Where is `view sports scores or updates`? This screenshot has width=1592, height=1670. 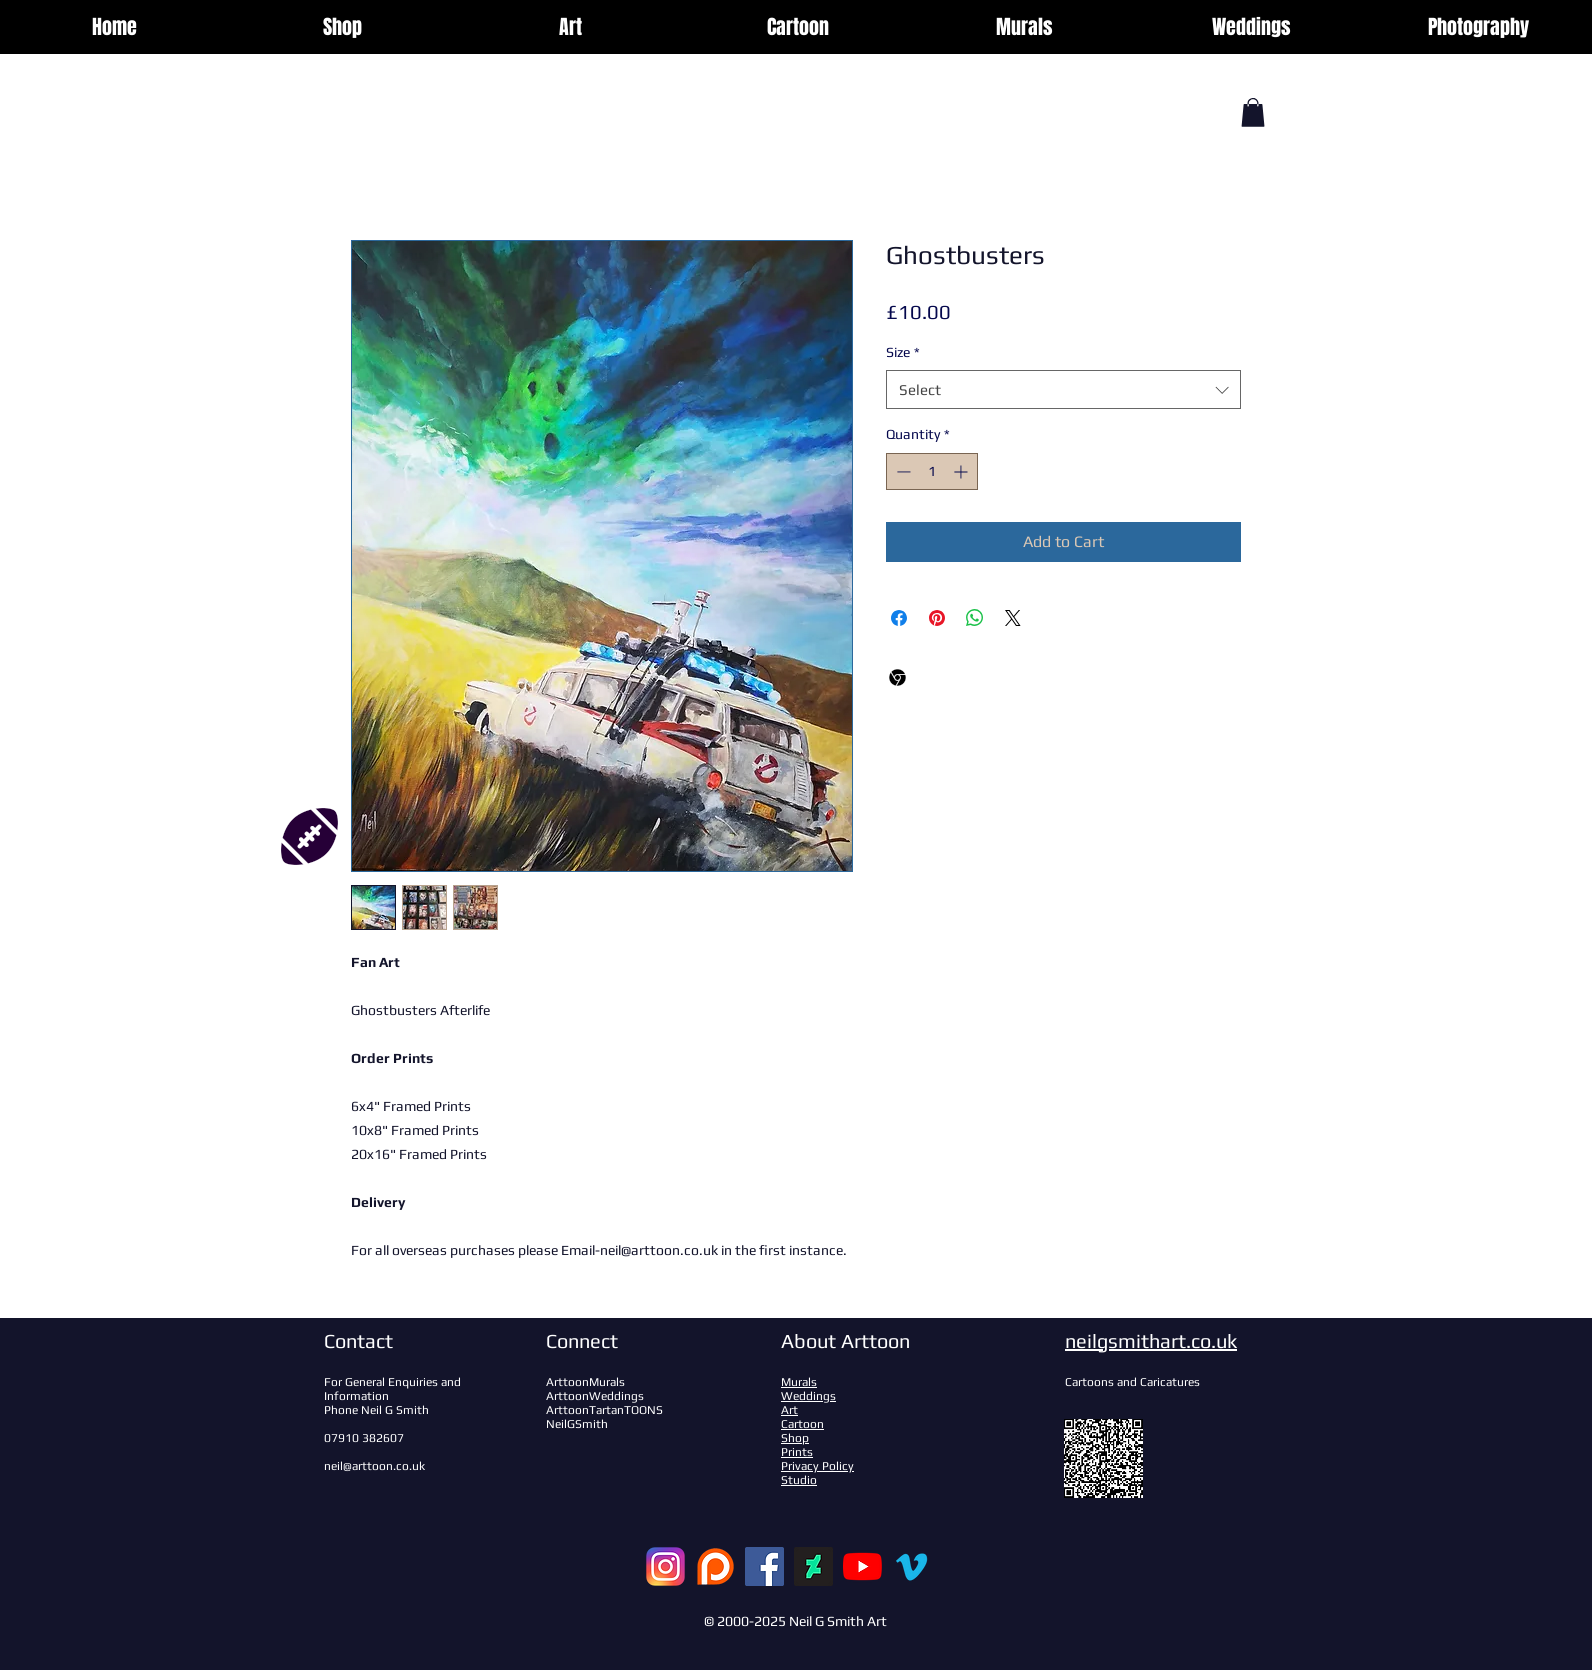 view sports scores or updates is located at coordinates (309, 836).